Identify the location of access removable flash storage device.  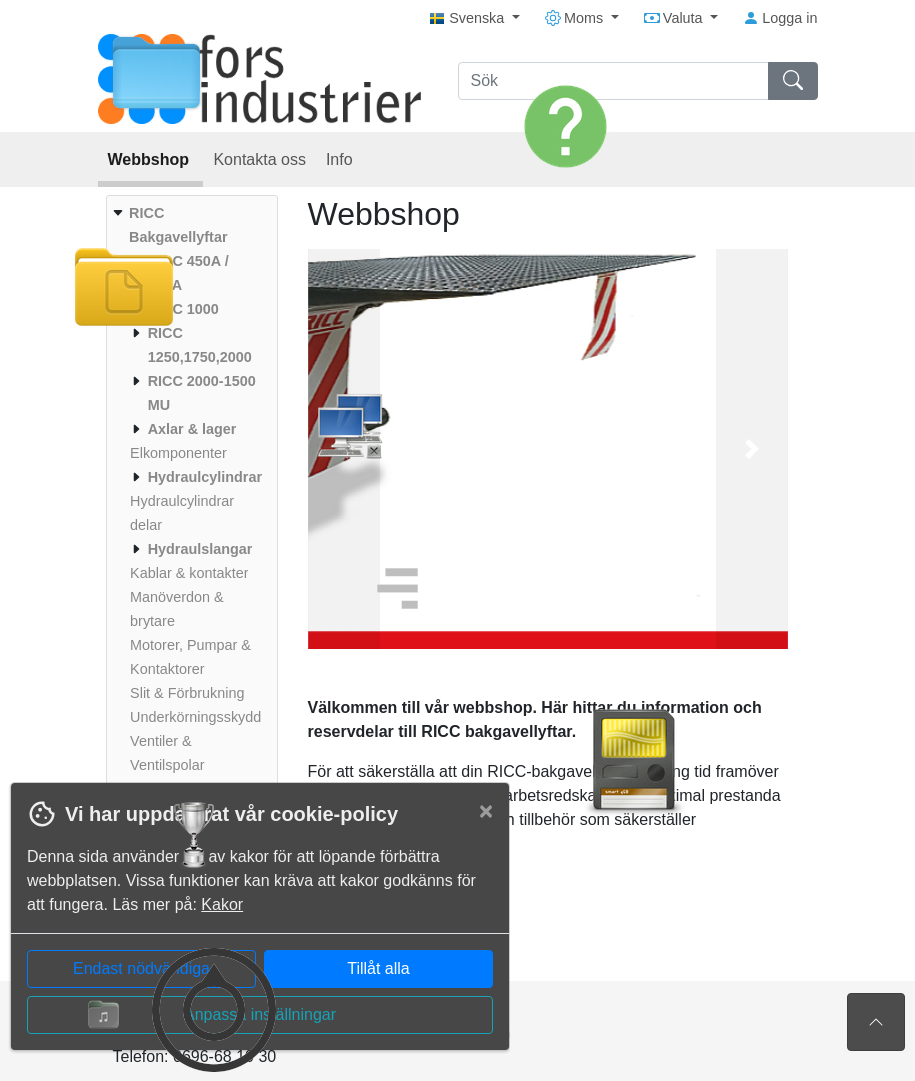
(633, 762).